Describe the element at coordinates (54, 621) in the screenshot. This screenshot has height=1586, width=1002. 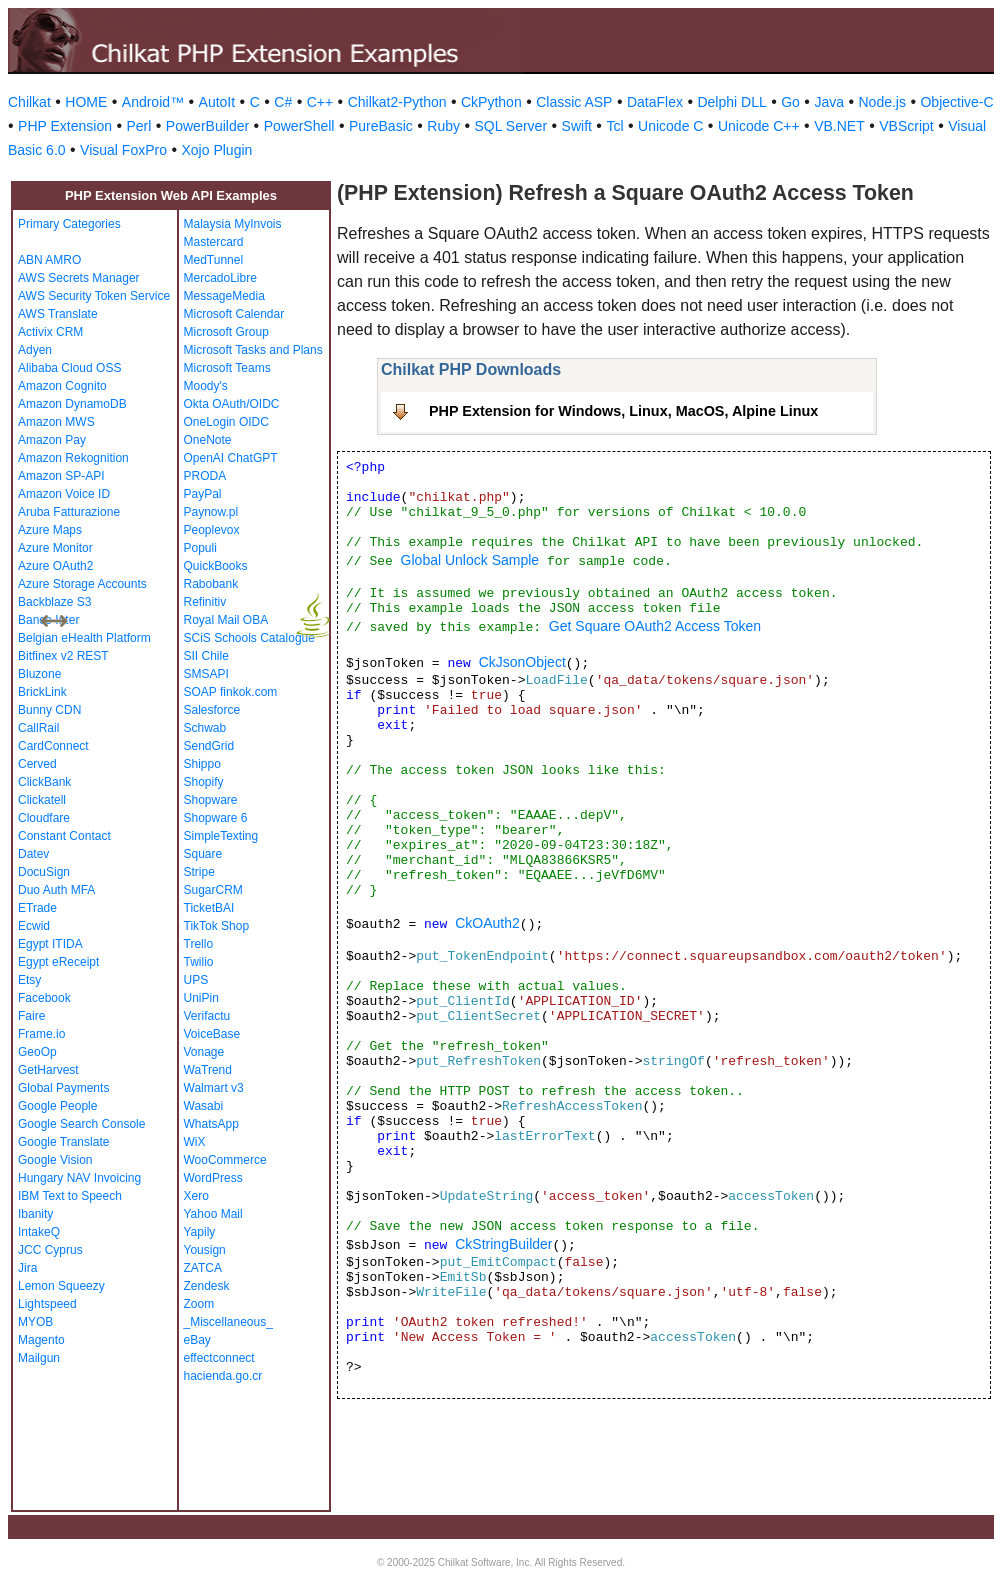
I see `resize or adjust width horizontally` at that location.